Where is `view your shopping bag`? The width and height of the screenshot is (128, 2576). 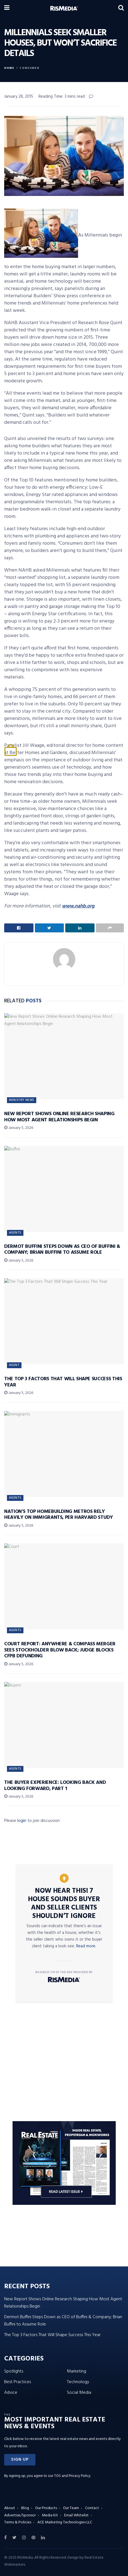
view your shopping bag is located at coordinates (11, 751).